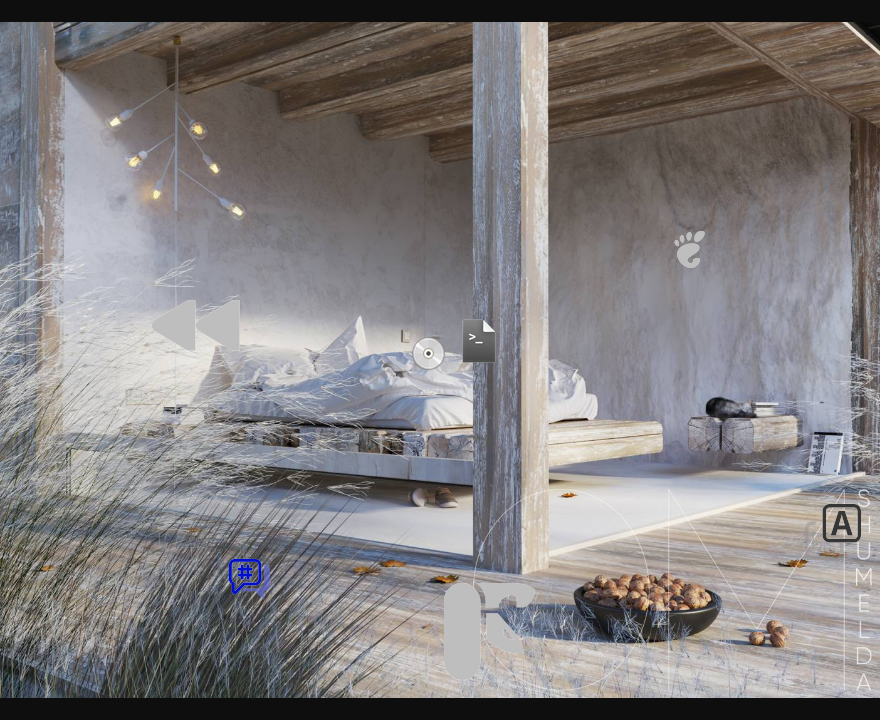 The height and width of the screenshot is (720, 880). What do you see at coordinates (195, 325) in the screenshot?
I see `rewind or skip backward in media playback` at bounding box center [195, 325].